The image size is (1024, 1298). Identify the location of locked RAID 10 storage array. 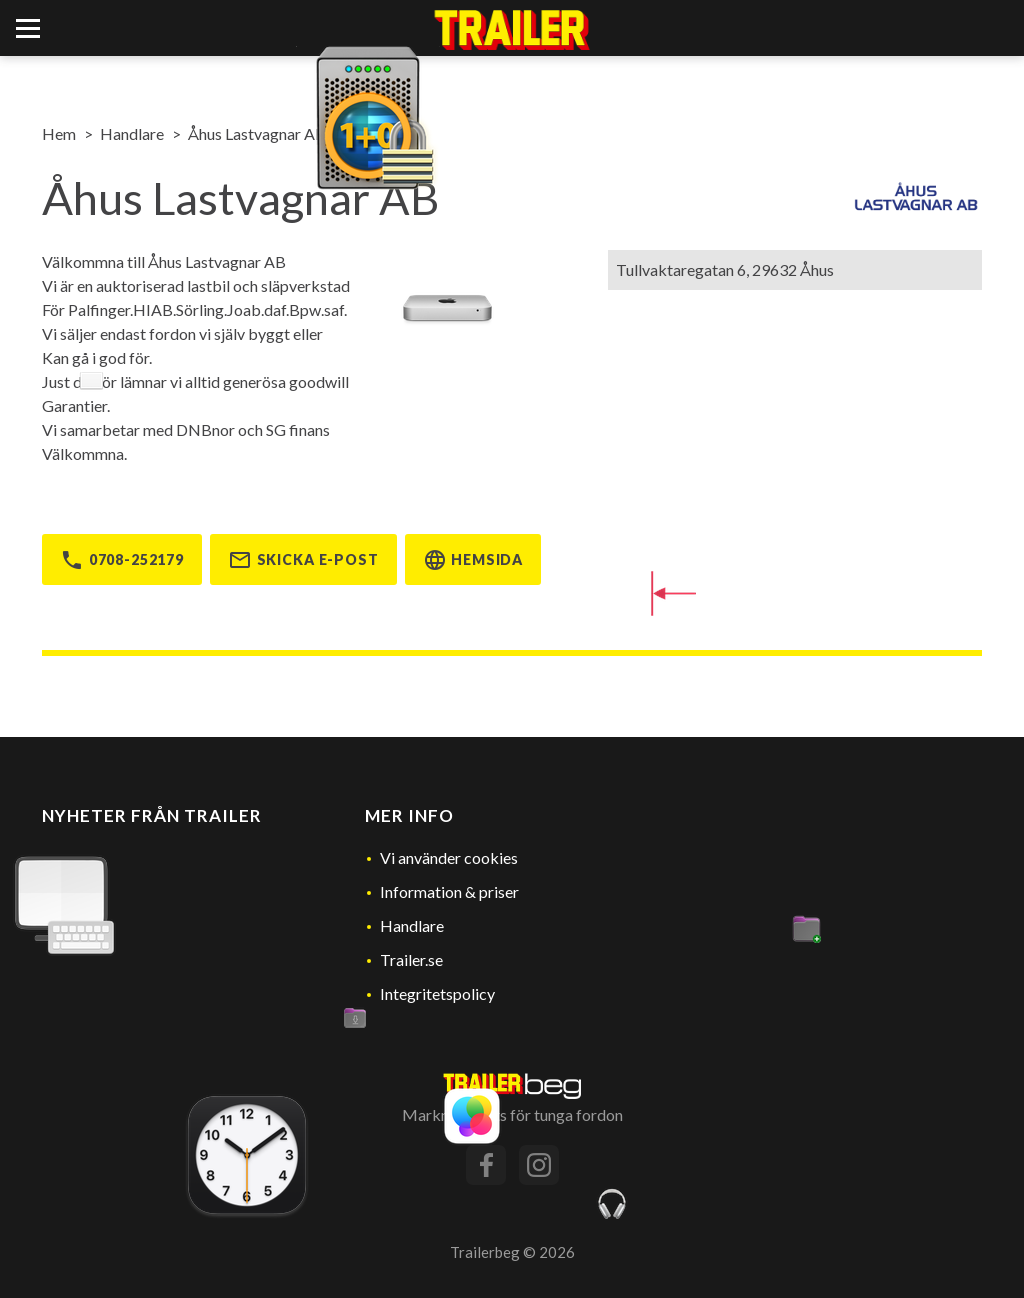
(368, 118).